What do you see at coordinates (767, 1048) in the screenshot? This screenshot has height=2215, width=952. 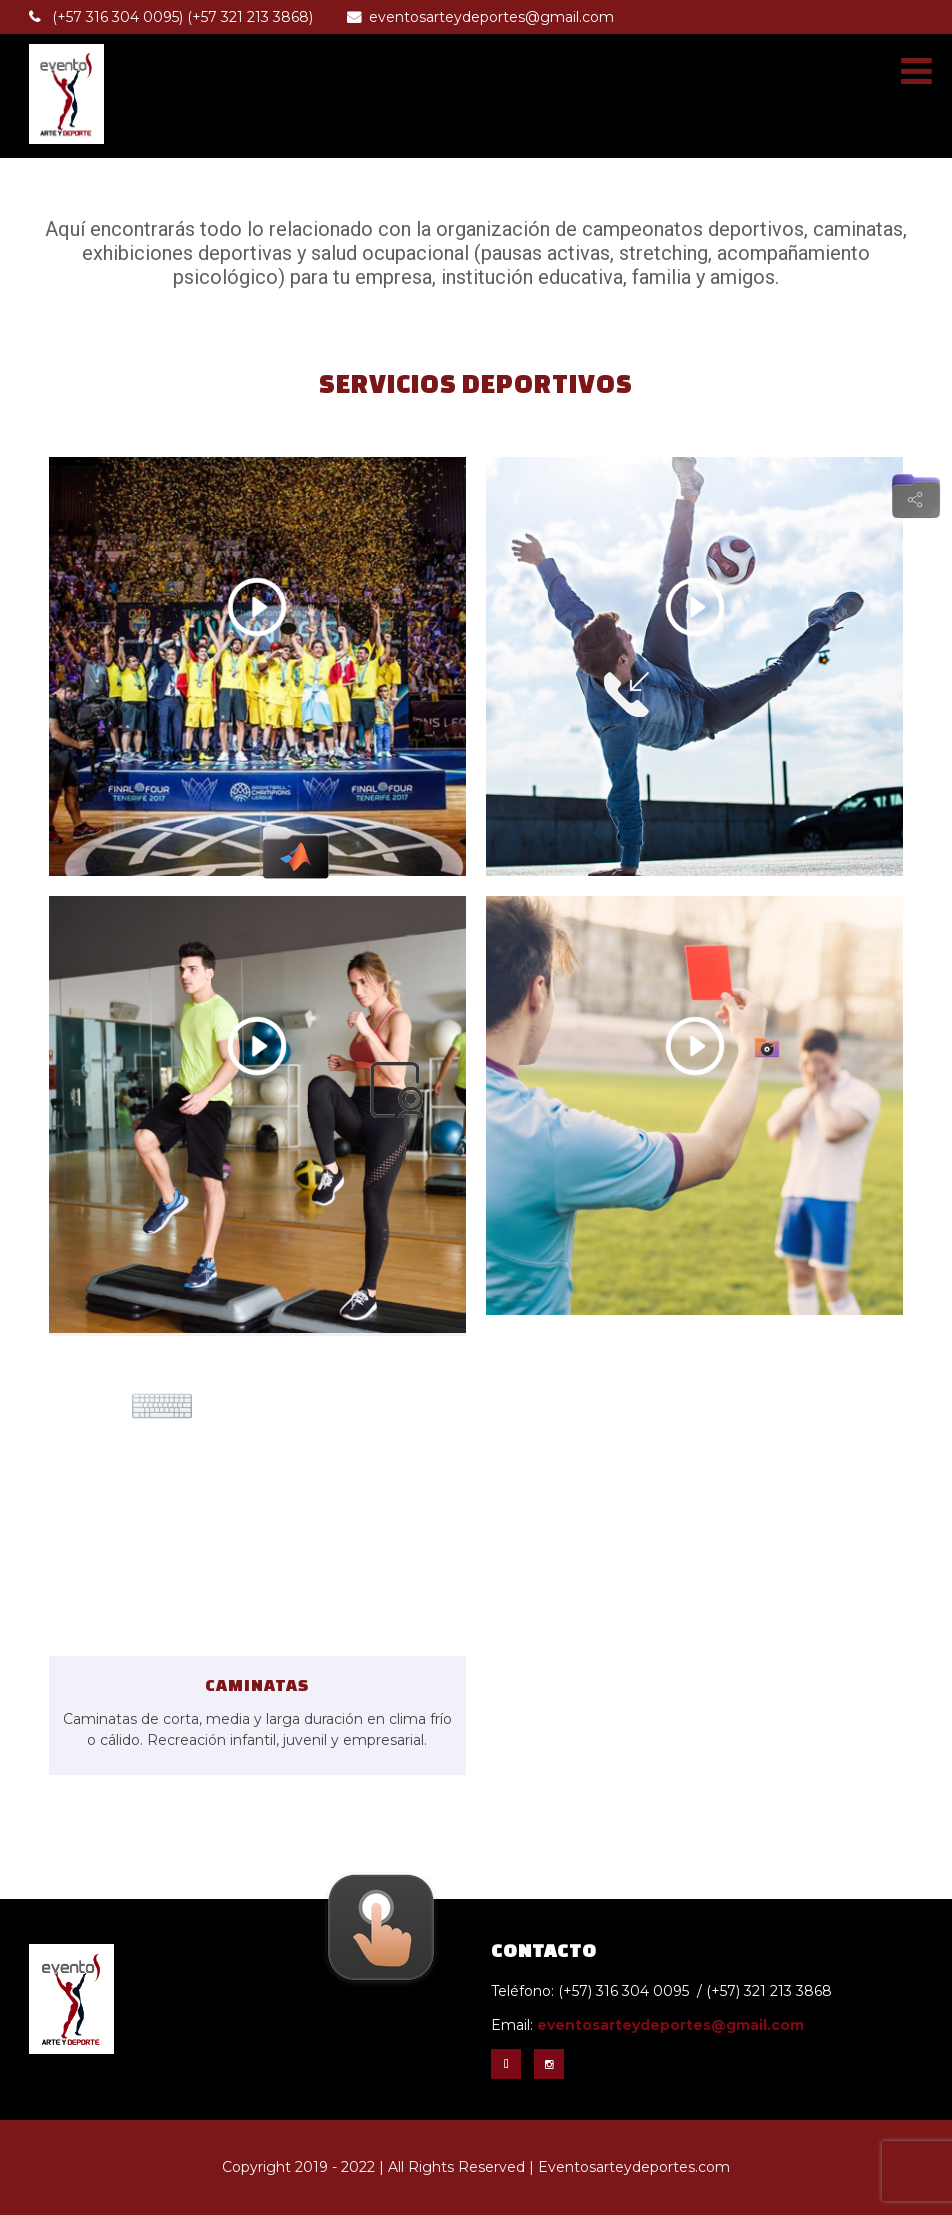 I see `open your music folder` at bounding box center [767, 1048].